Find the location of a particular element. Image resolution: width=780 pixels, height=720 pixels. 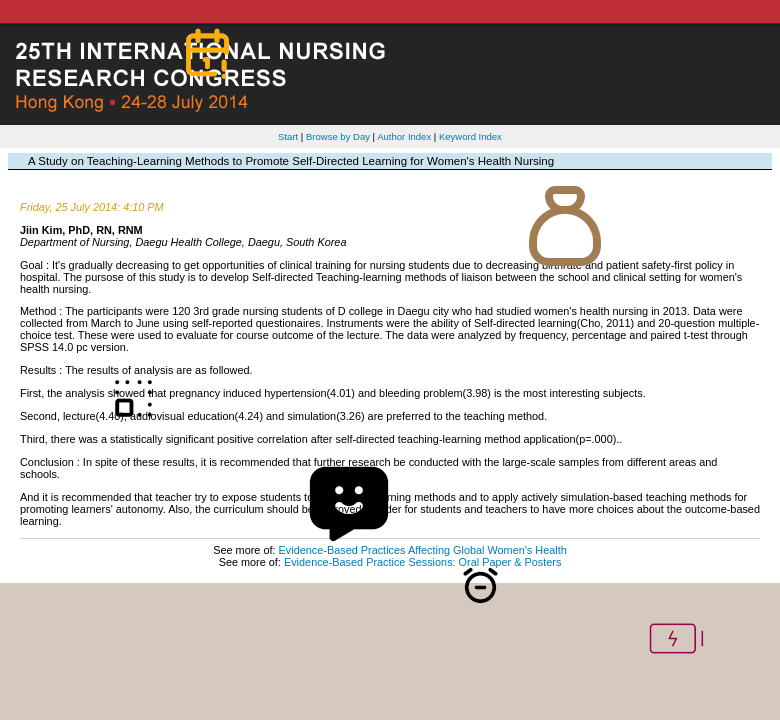

align content to bottom-left corner is located at coordinates (133, 398).